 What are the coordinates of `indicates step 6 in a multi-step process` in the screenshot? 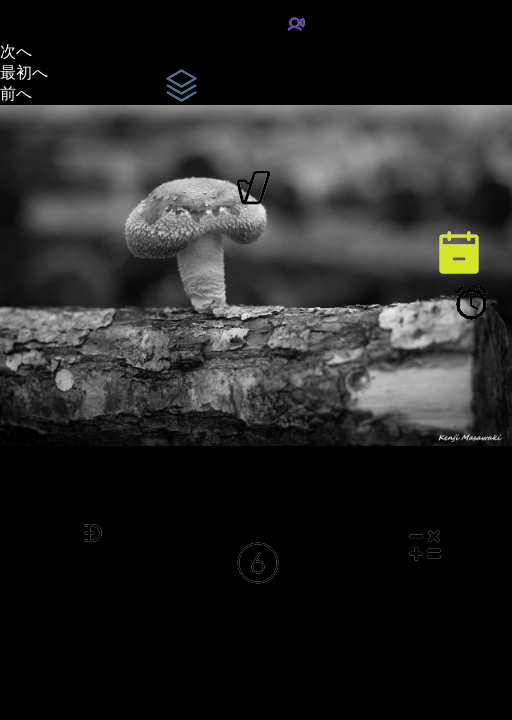 It's located at (258, 563).